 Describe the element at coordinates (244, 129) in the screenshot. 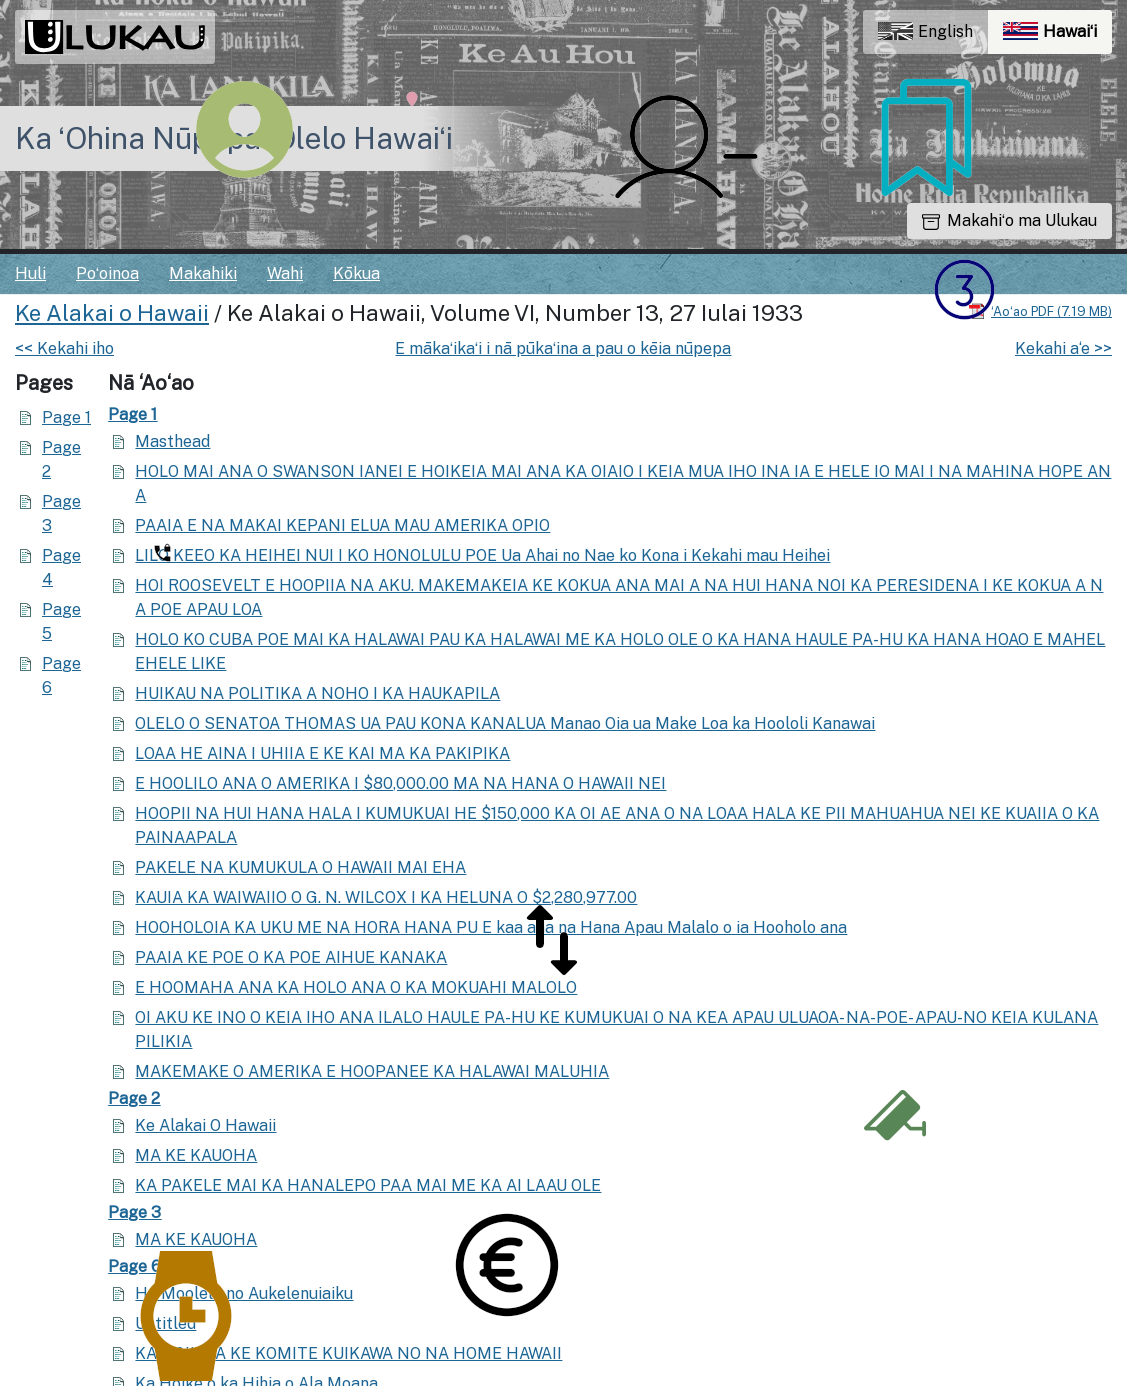

I see `access your profile or account settings` at that location.